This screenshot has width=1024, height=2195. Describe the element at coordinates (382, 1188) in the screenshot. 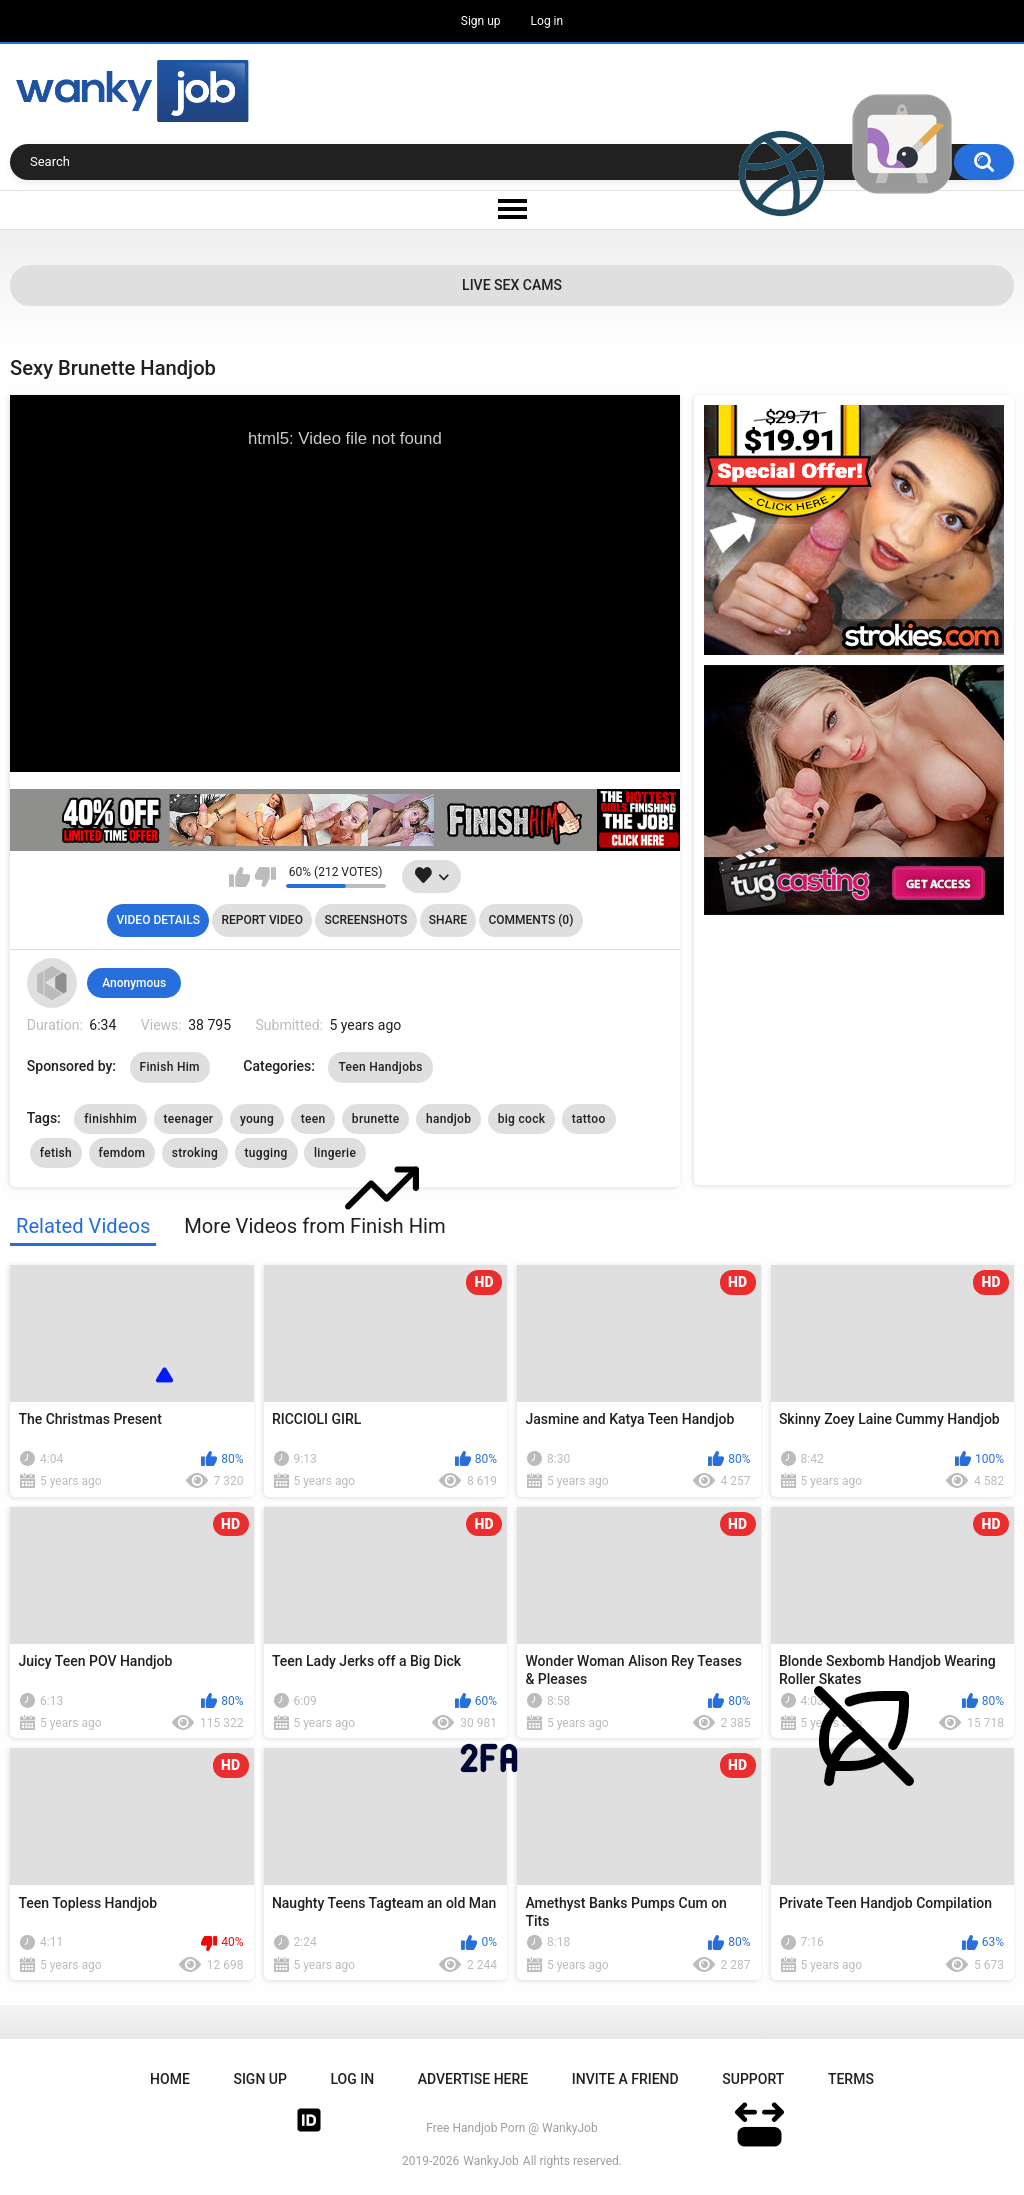

I see `view trending or popular content` at that location.